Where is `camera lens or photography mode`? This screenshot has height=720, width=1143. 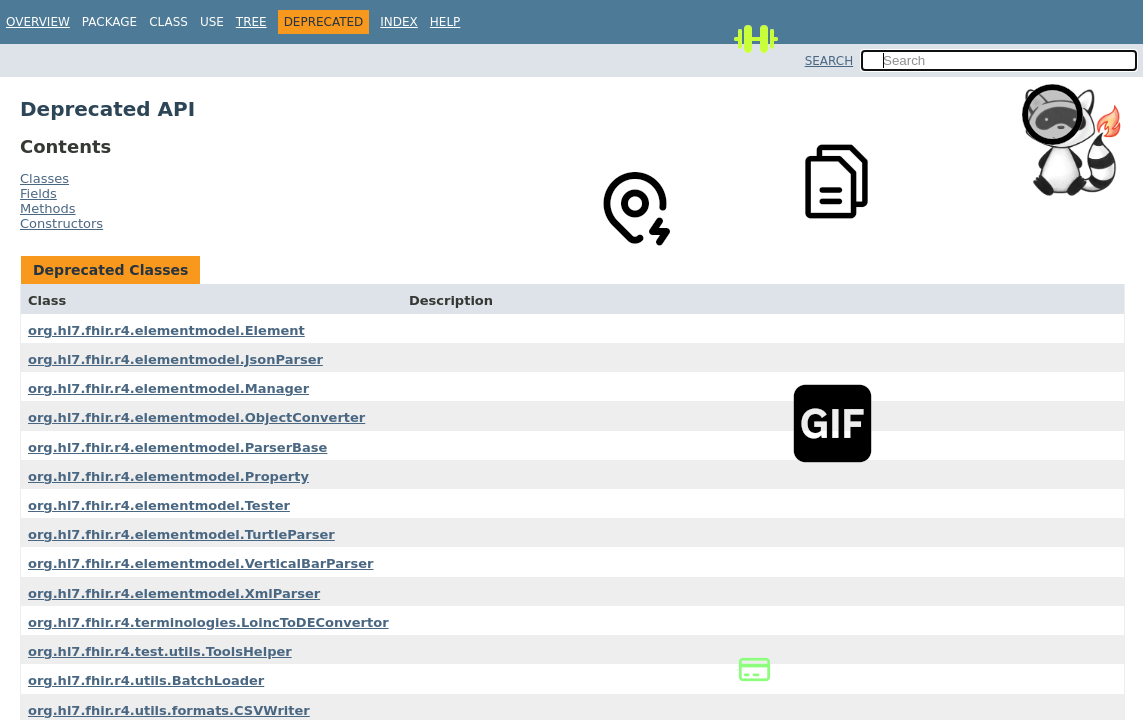
camera lens or photography mode is located at coordinates (1052, 114).